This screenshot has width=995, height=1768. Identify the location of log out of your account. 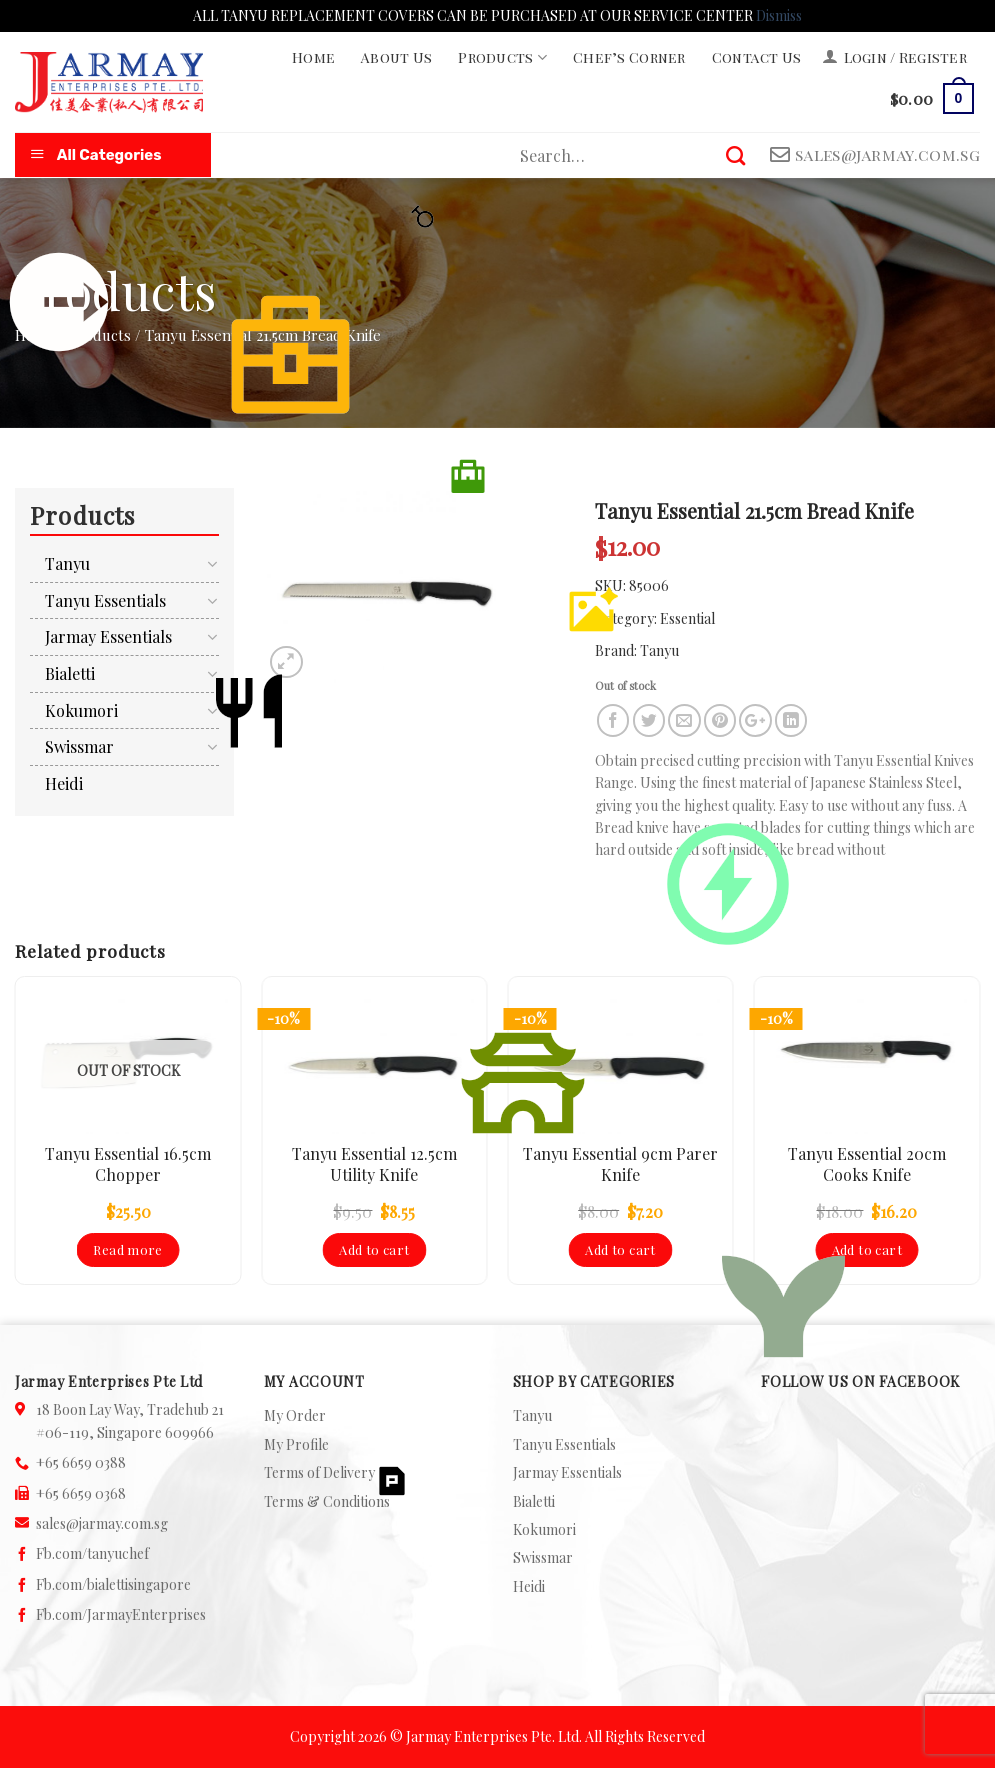
(59, 302).